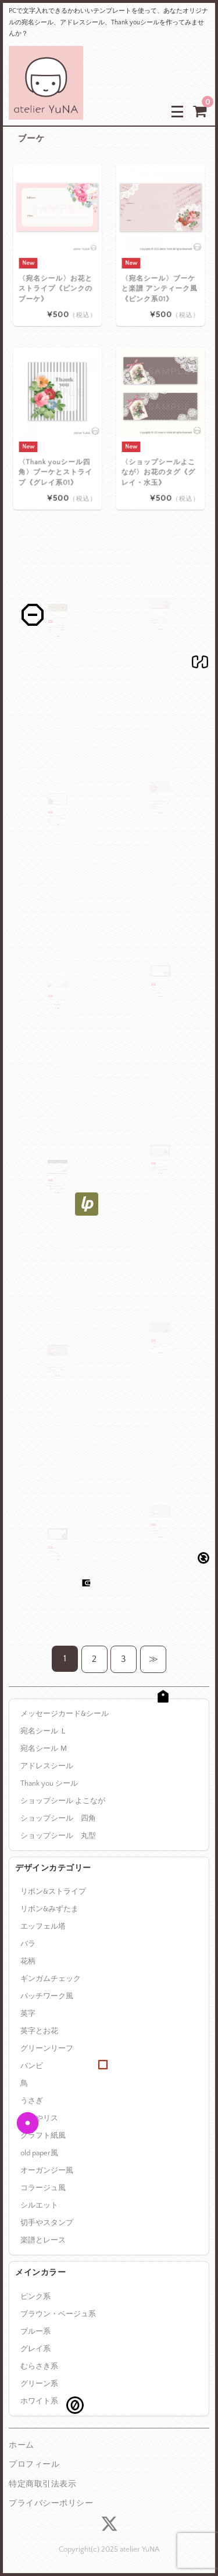 The width and height of the screenshot is (218, 2576). I want to click on open the Hevy workout tracking app, so click(200, 662).